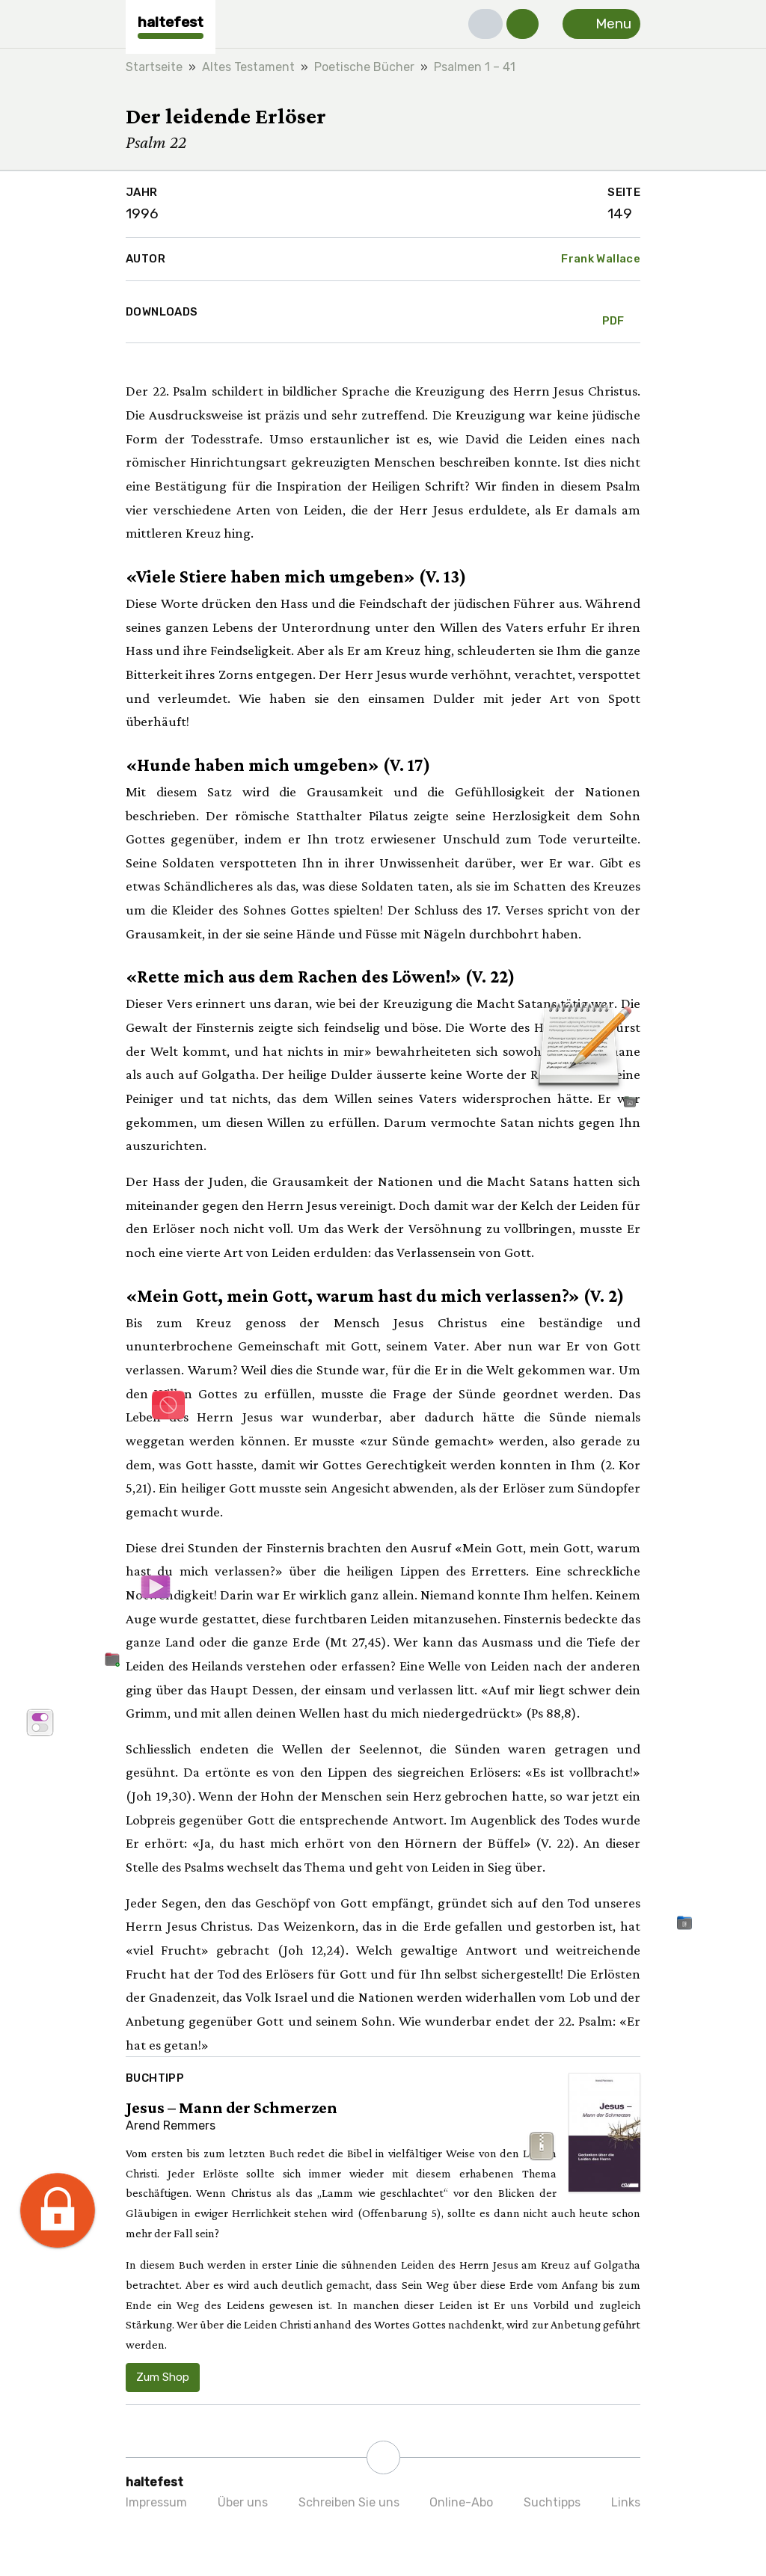 This screenshot has height=2576, width=766. What do you see at coordinates (542, 2146) in the screenshot?
I see `open file roller archive manager` at bounding box center [542, 2146].